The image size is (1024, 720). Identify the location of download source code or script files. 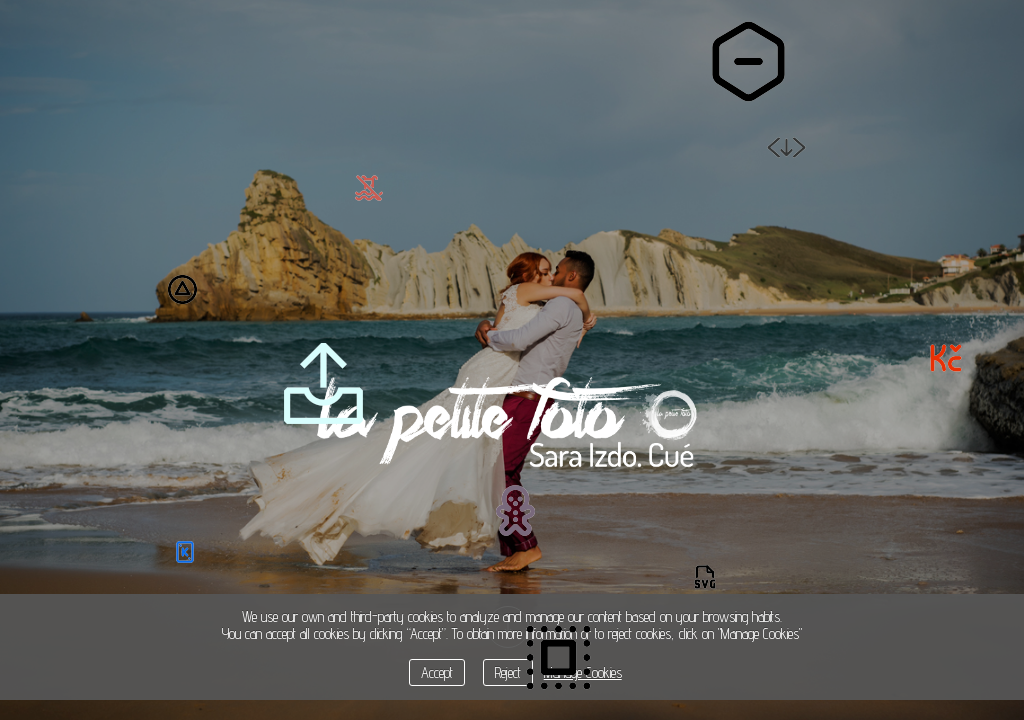
(786, 147).